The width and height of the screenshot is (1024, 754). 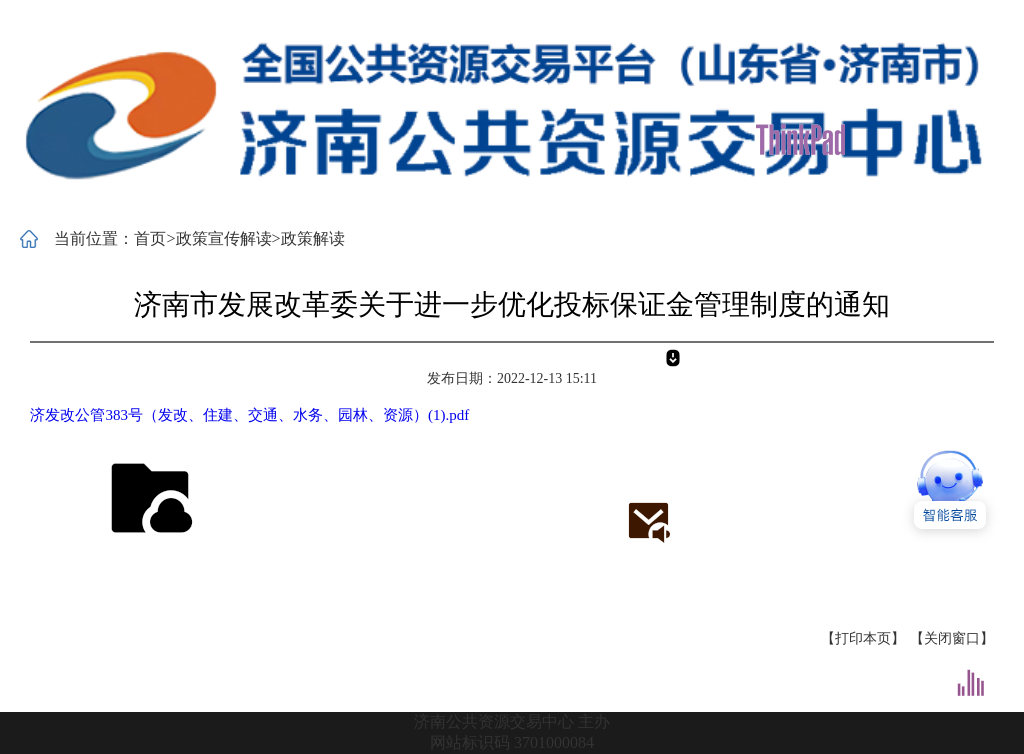 I want to click on view grouped bar chart data, so click(x=971, y=683).